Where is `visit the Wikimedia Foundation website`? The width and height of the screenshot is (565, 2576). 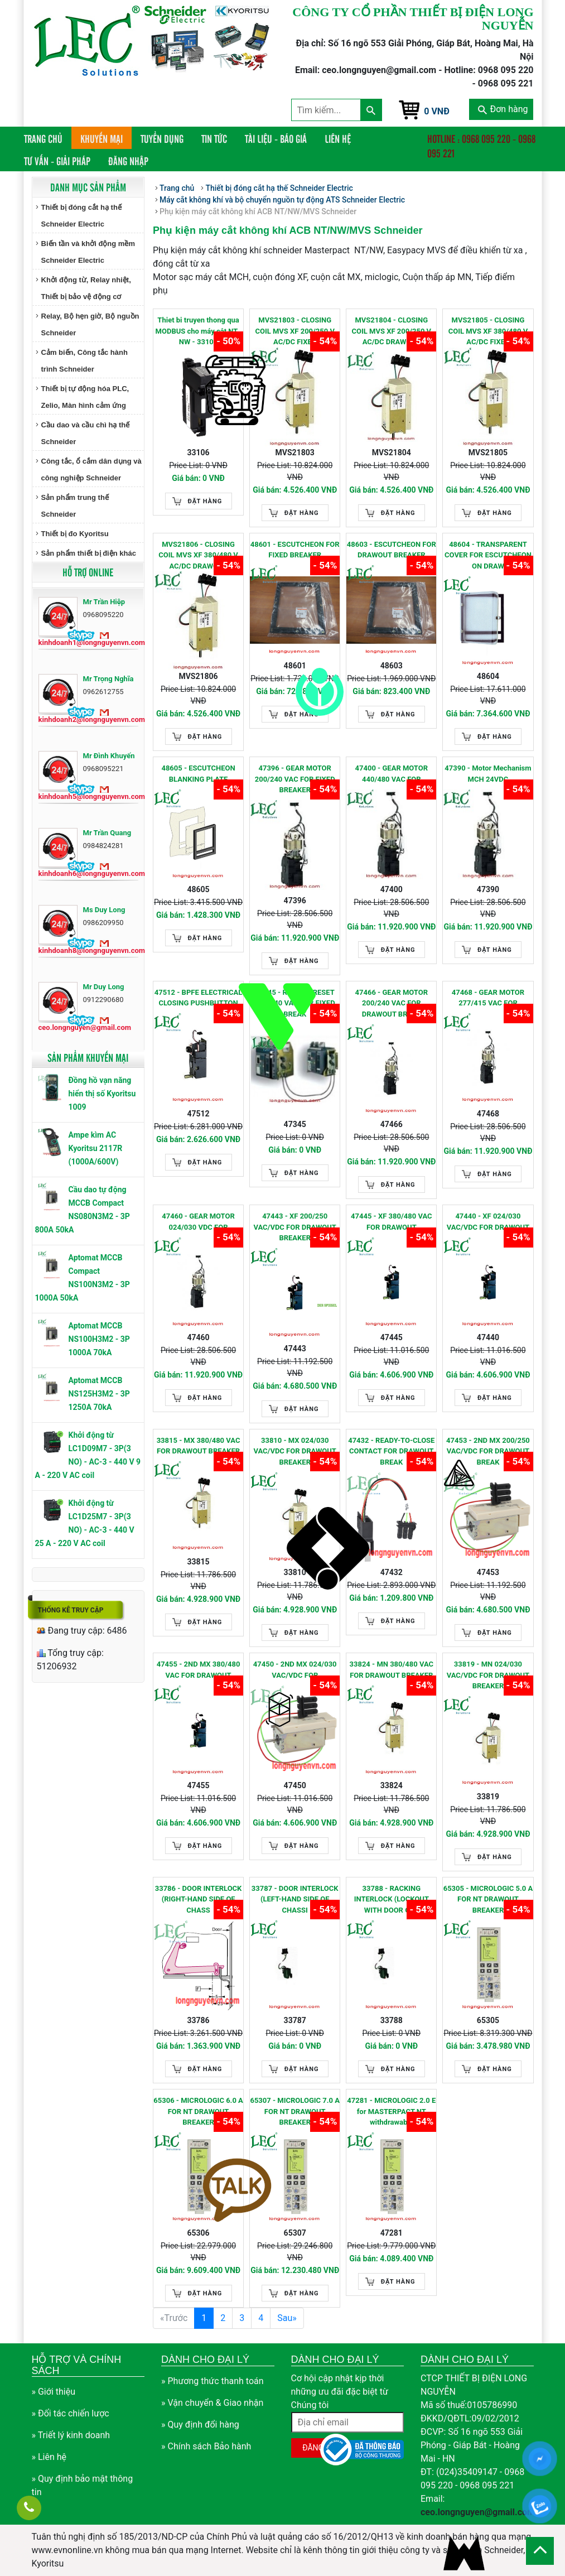
visit the Wikimedia Foundation website is located at coordinates (320, 692).